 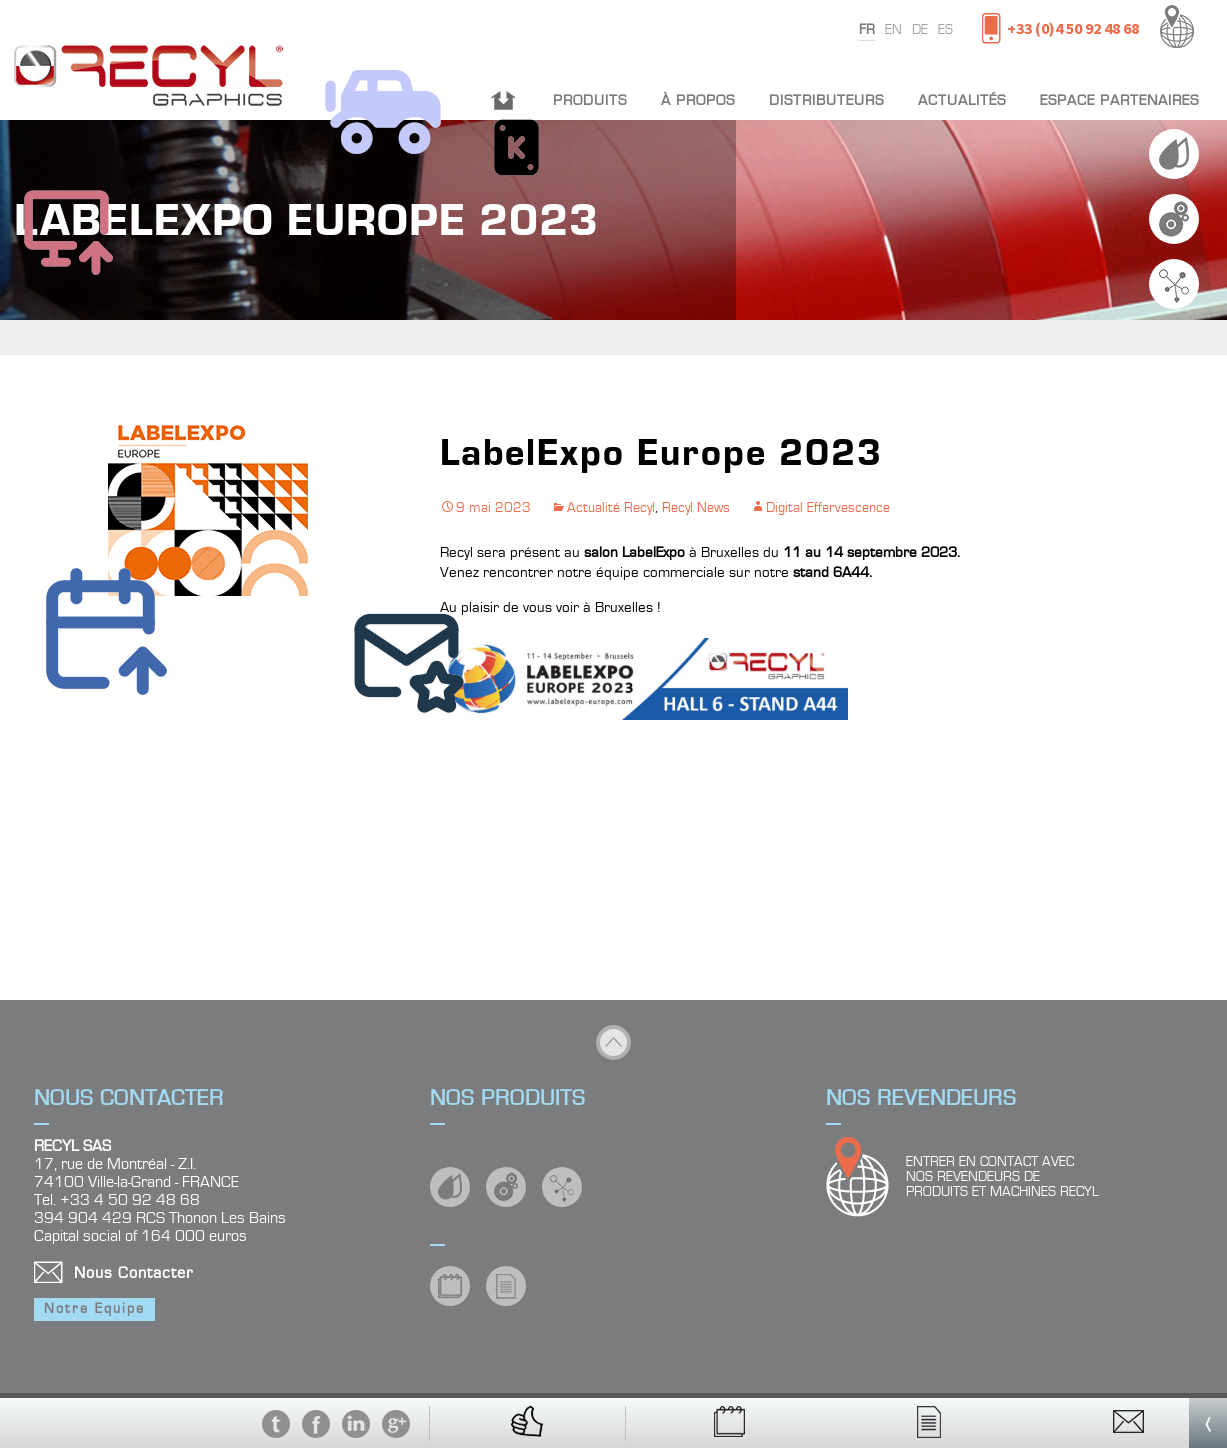 What do you see at coordinates (383, 112) in the screenshot?
I see `select SUV as vehicle type` at bounding box center [383, 112].